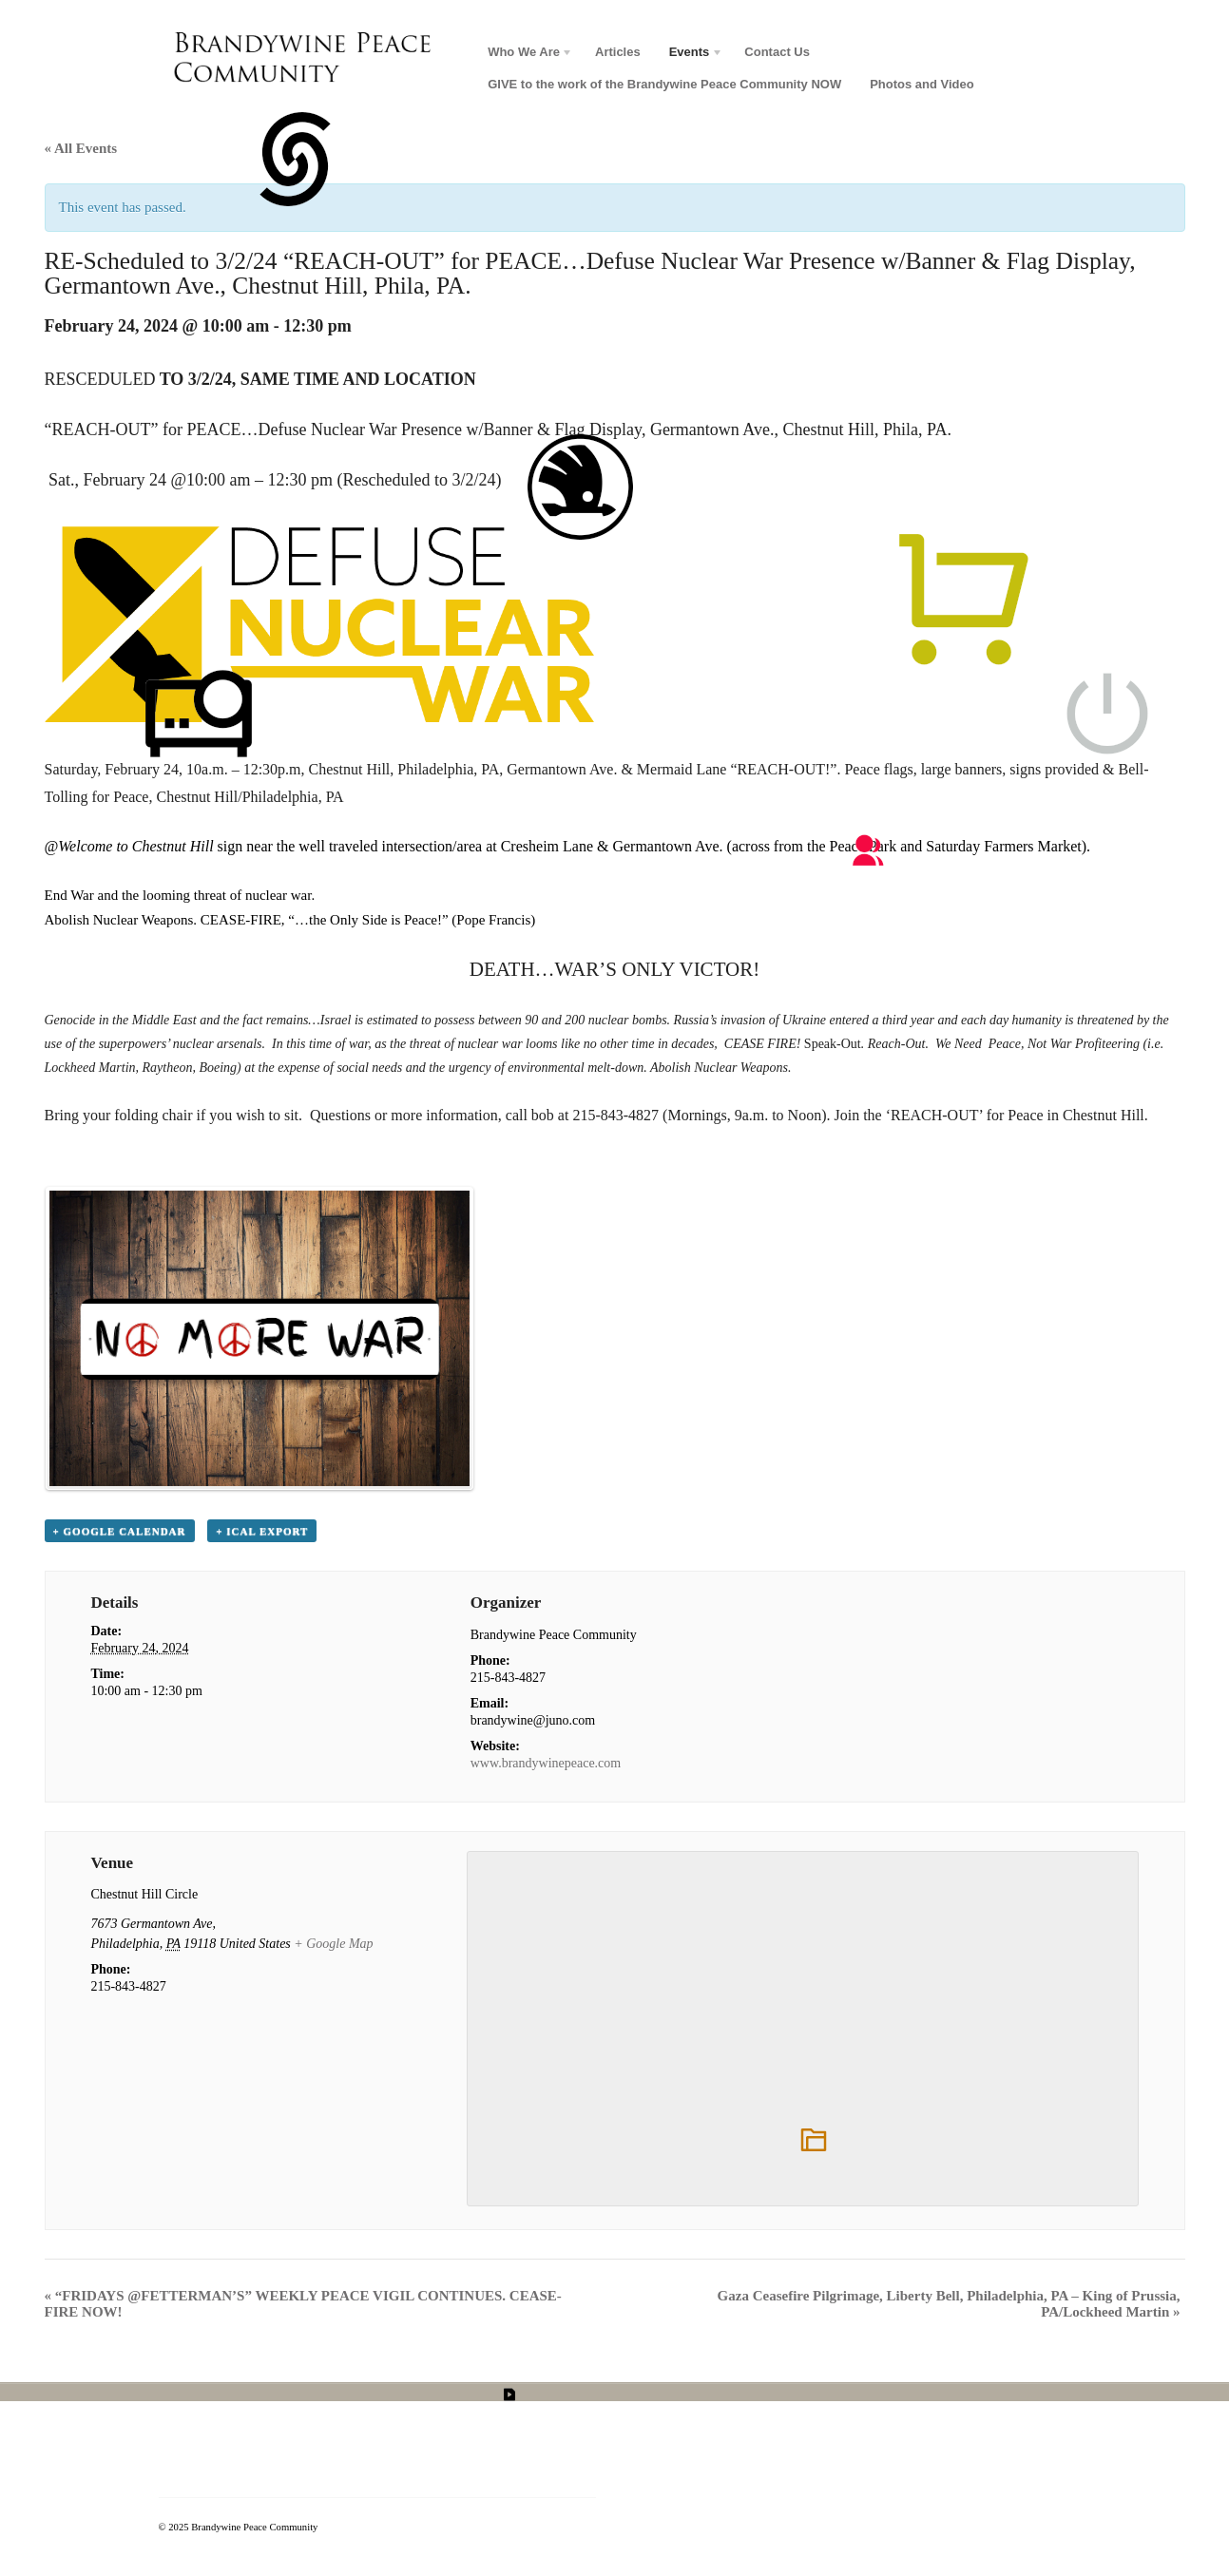  What do you see at coordinates (509, 2395) in the screenshot?
I see `open a video file` at bounding box center [509, 2395].